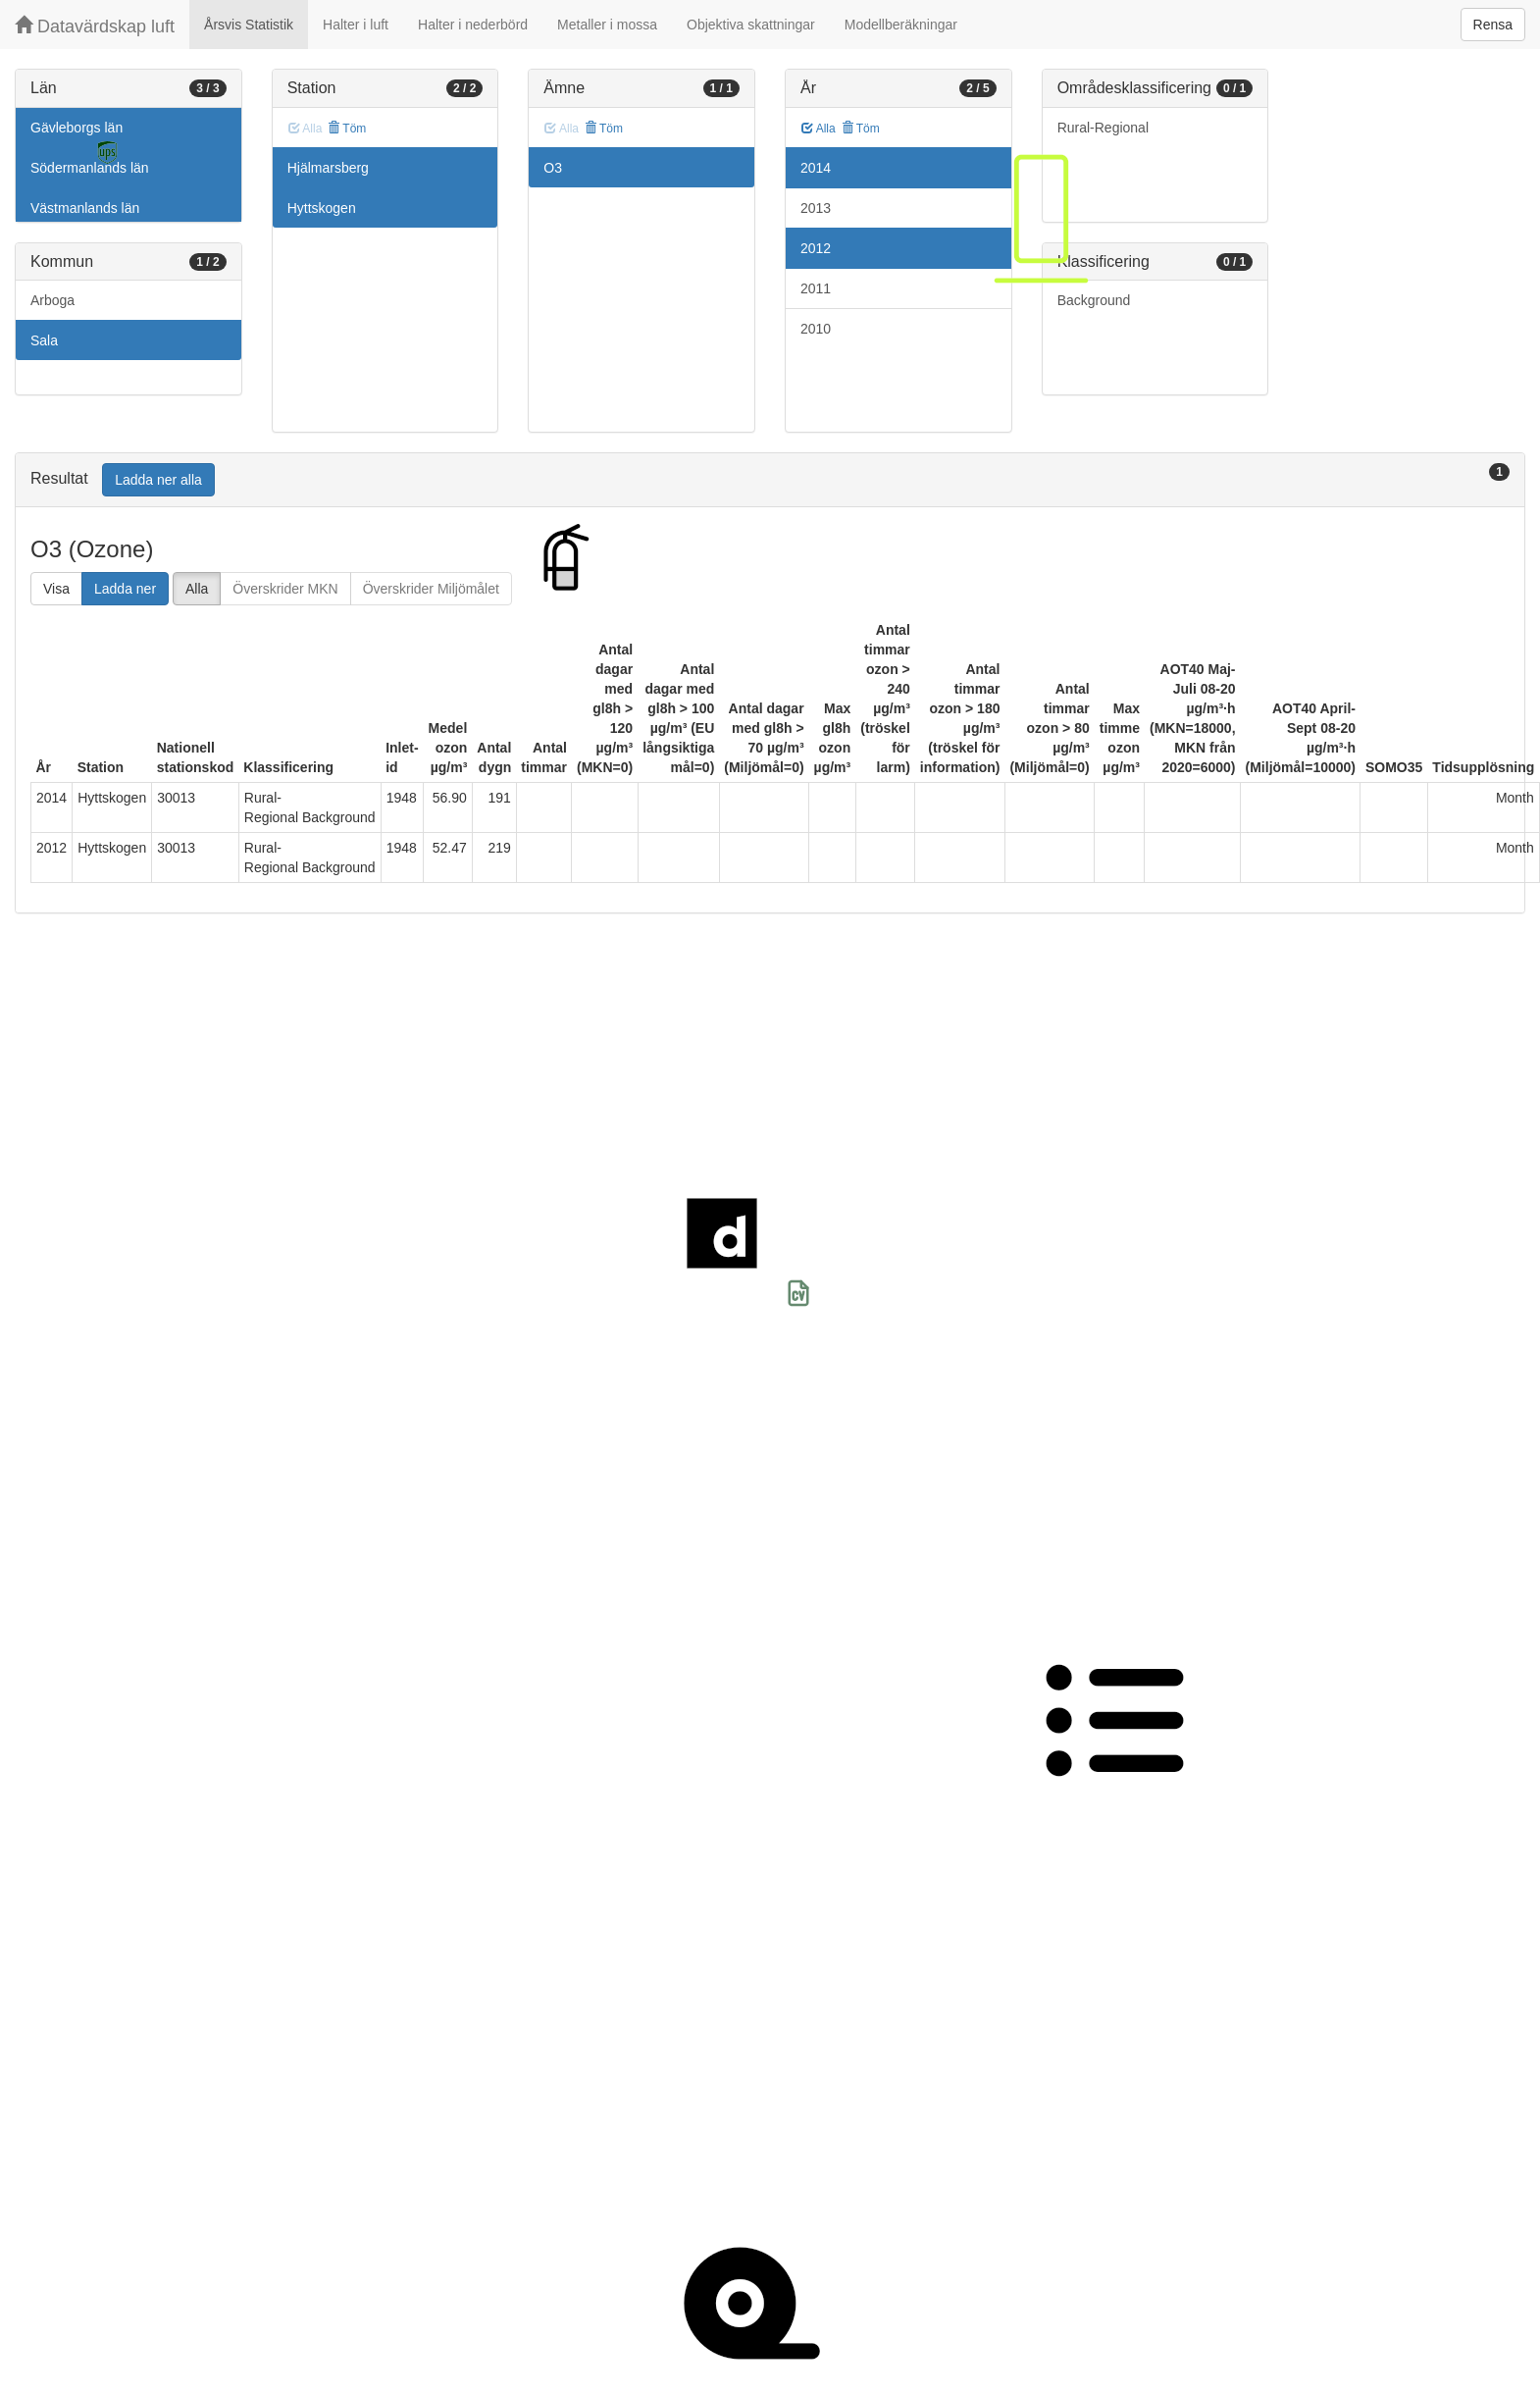  What do you see at coordinates (747, 2303) in the screenshot?
I see `access tape or recording tools` at bounding box center [747, 2303].